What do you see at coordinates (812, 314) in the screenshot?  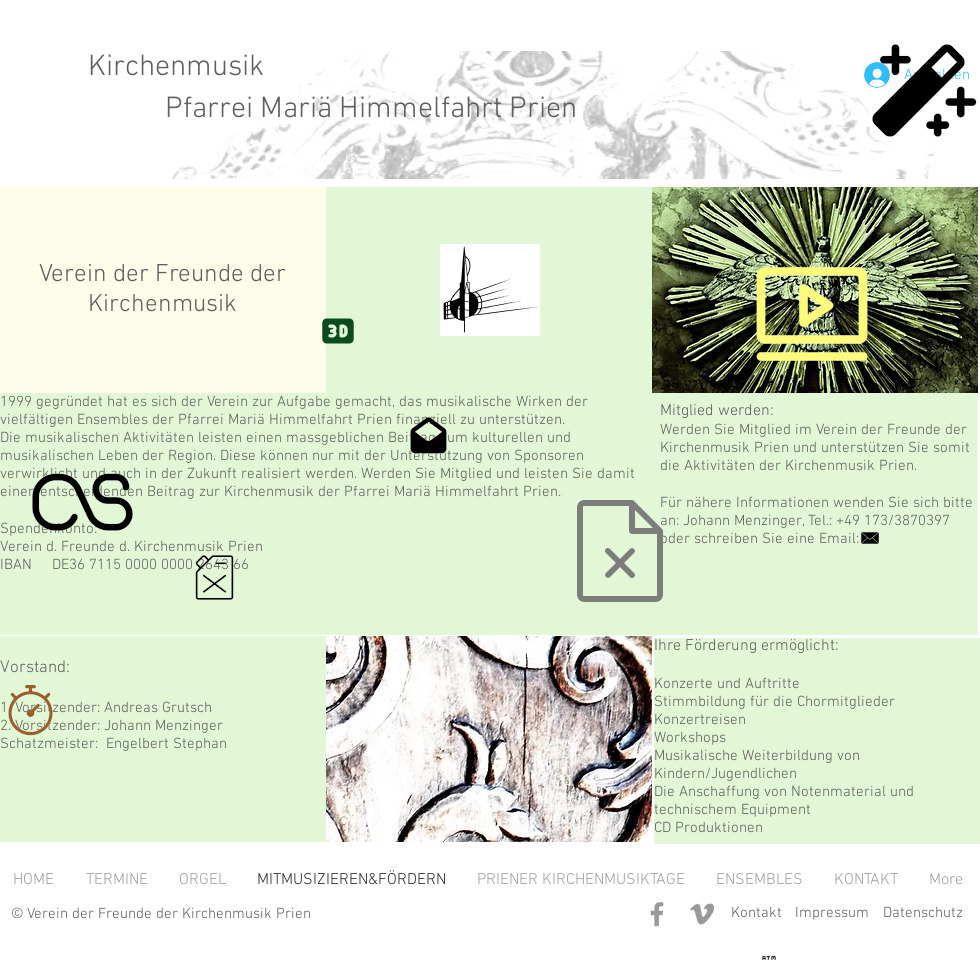 I see `play or watch a video` at bounding box center [812, 314].